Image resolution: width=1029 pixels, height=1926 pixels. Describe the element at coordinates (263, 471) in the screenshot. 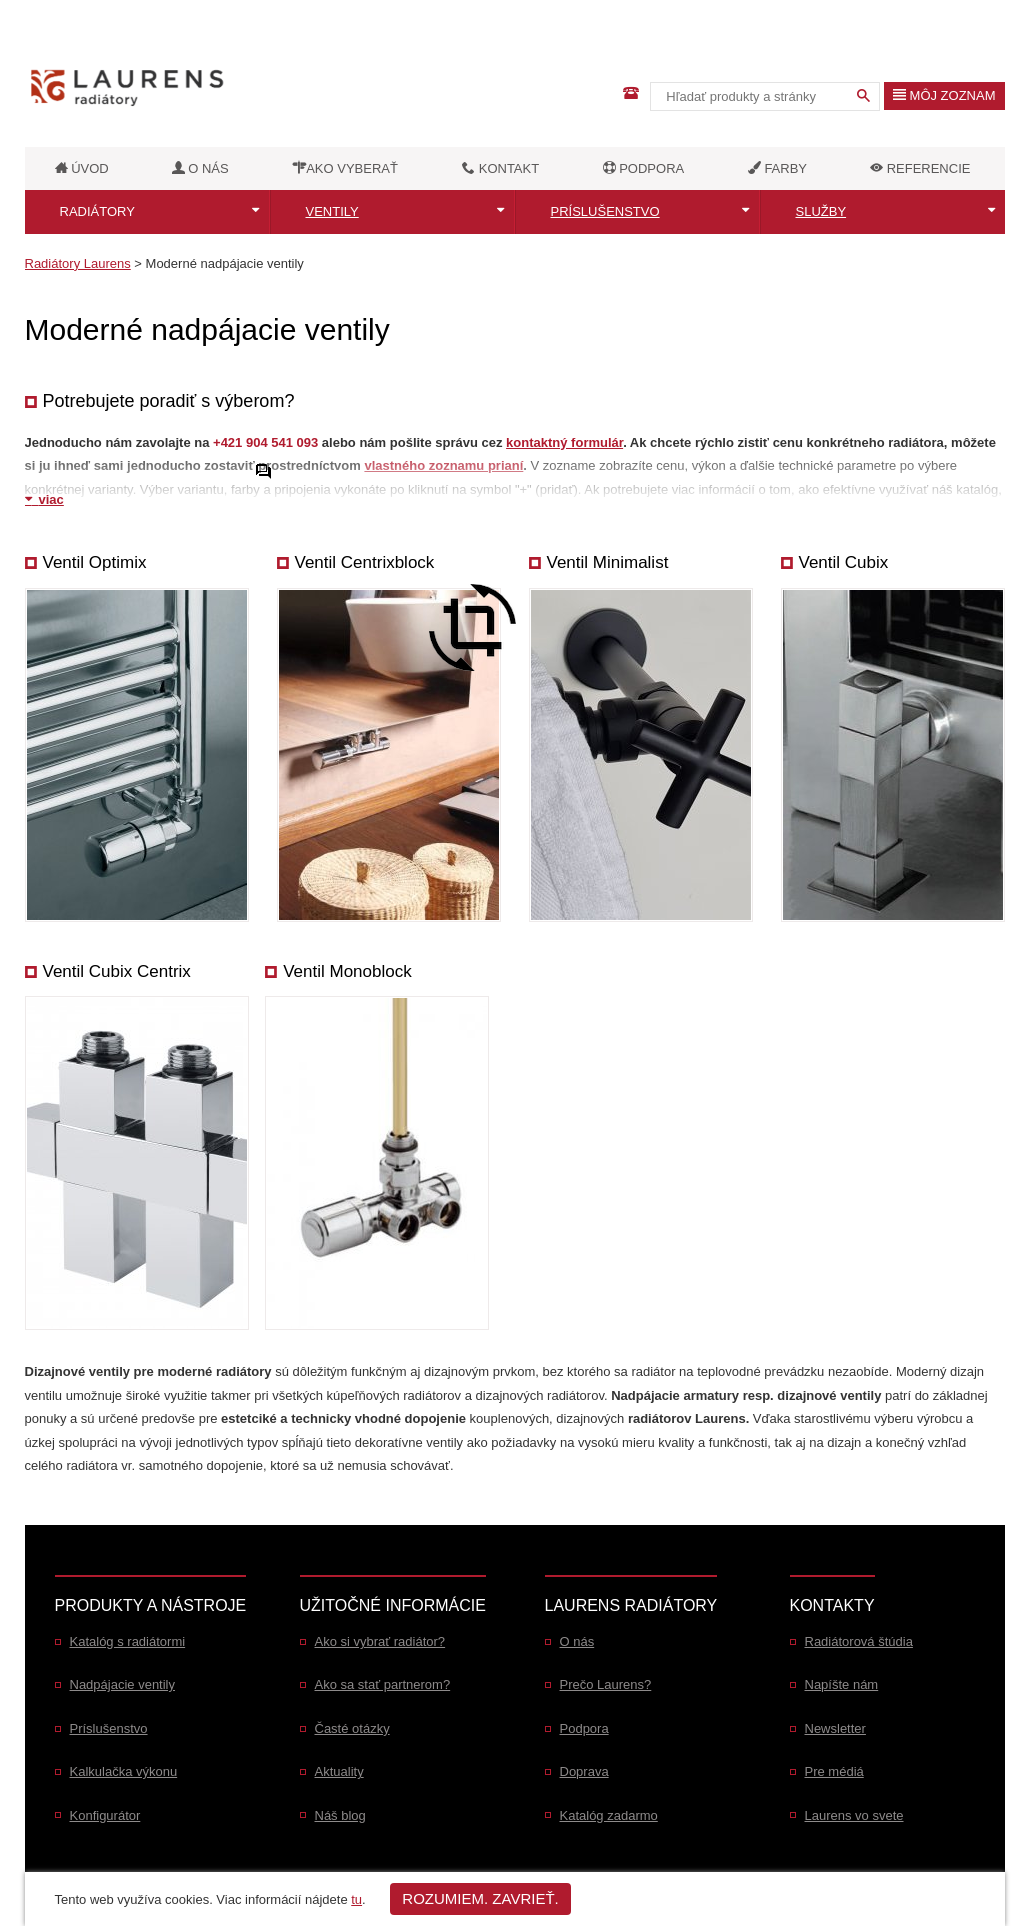

I see `open chat or messaging feature` at that location.